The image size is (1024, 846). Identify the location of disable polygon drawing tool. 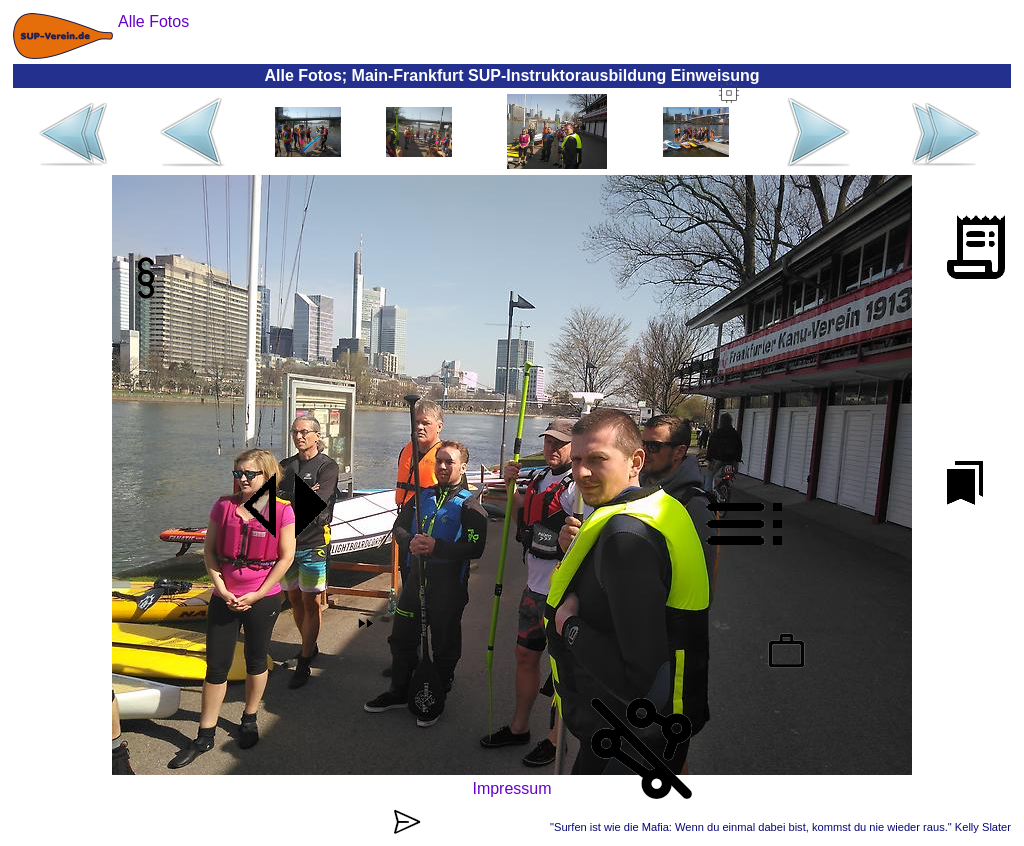
(641, 748).